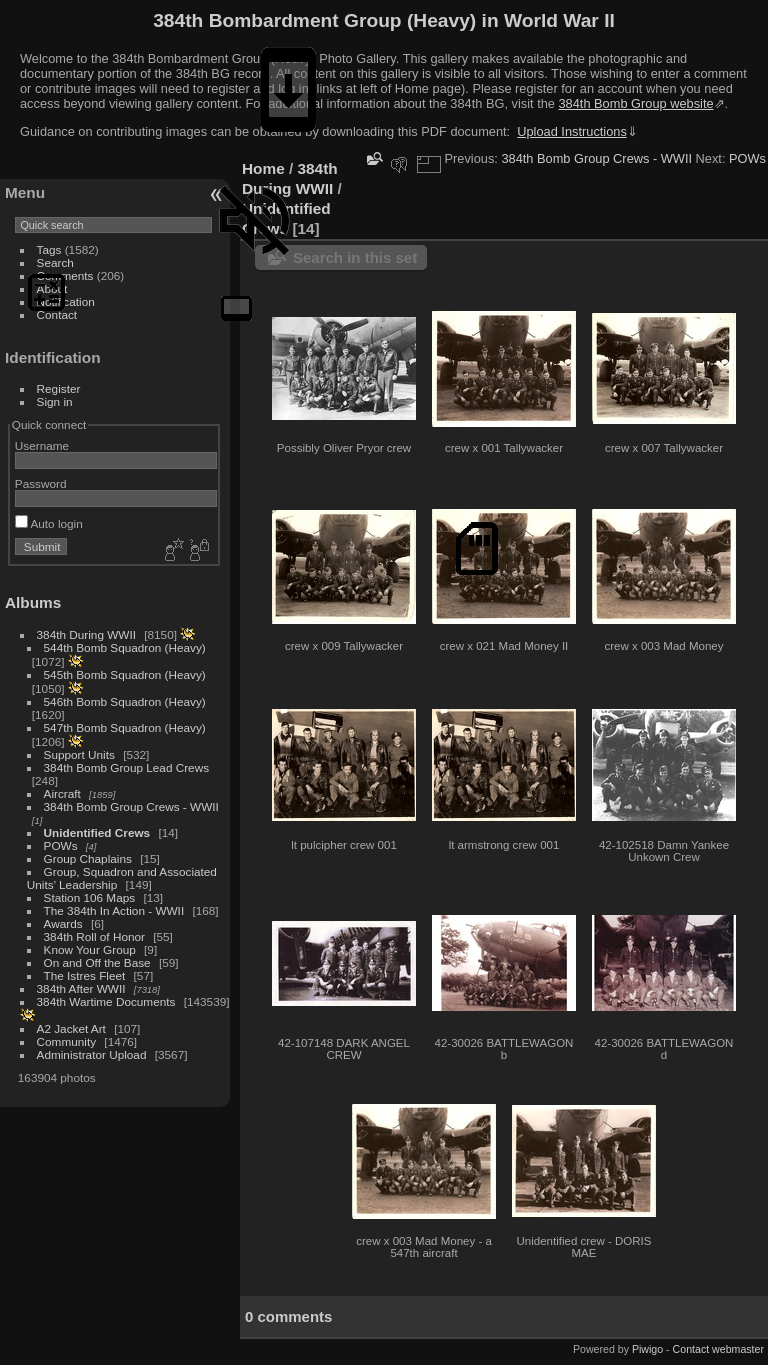 Image resolution: width=768 pixels, height=1365 pixels. What do you see at coordinates (288, 89) in the screenshot?
I see `system update available for download` at bounding box center [288, 89].